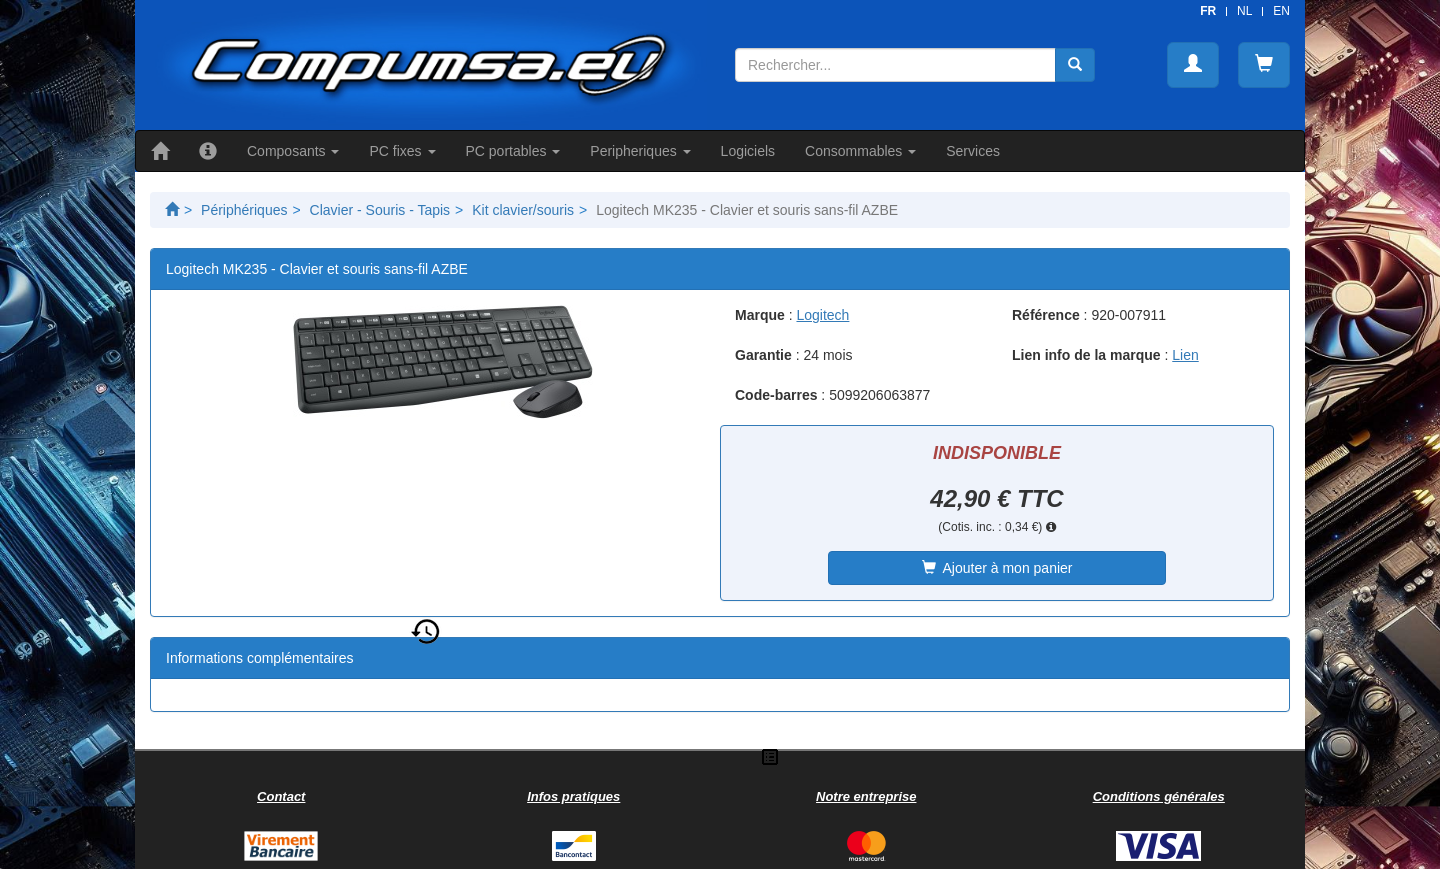 The image size is (1440, 869). Describe the element at coordinates (425, 631) in the screenshot. I see `view browsing or activity history` at that location.